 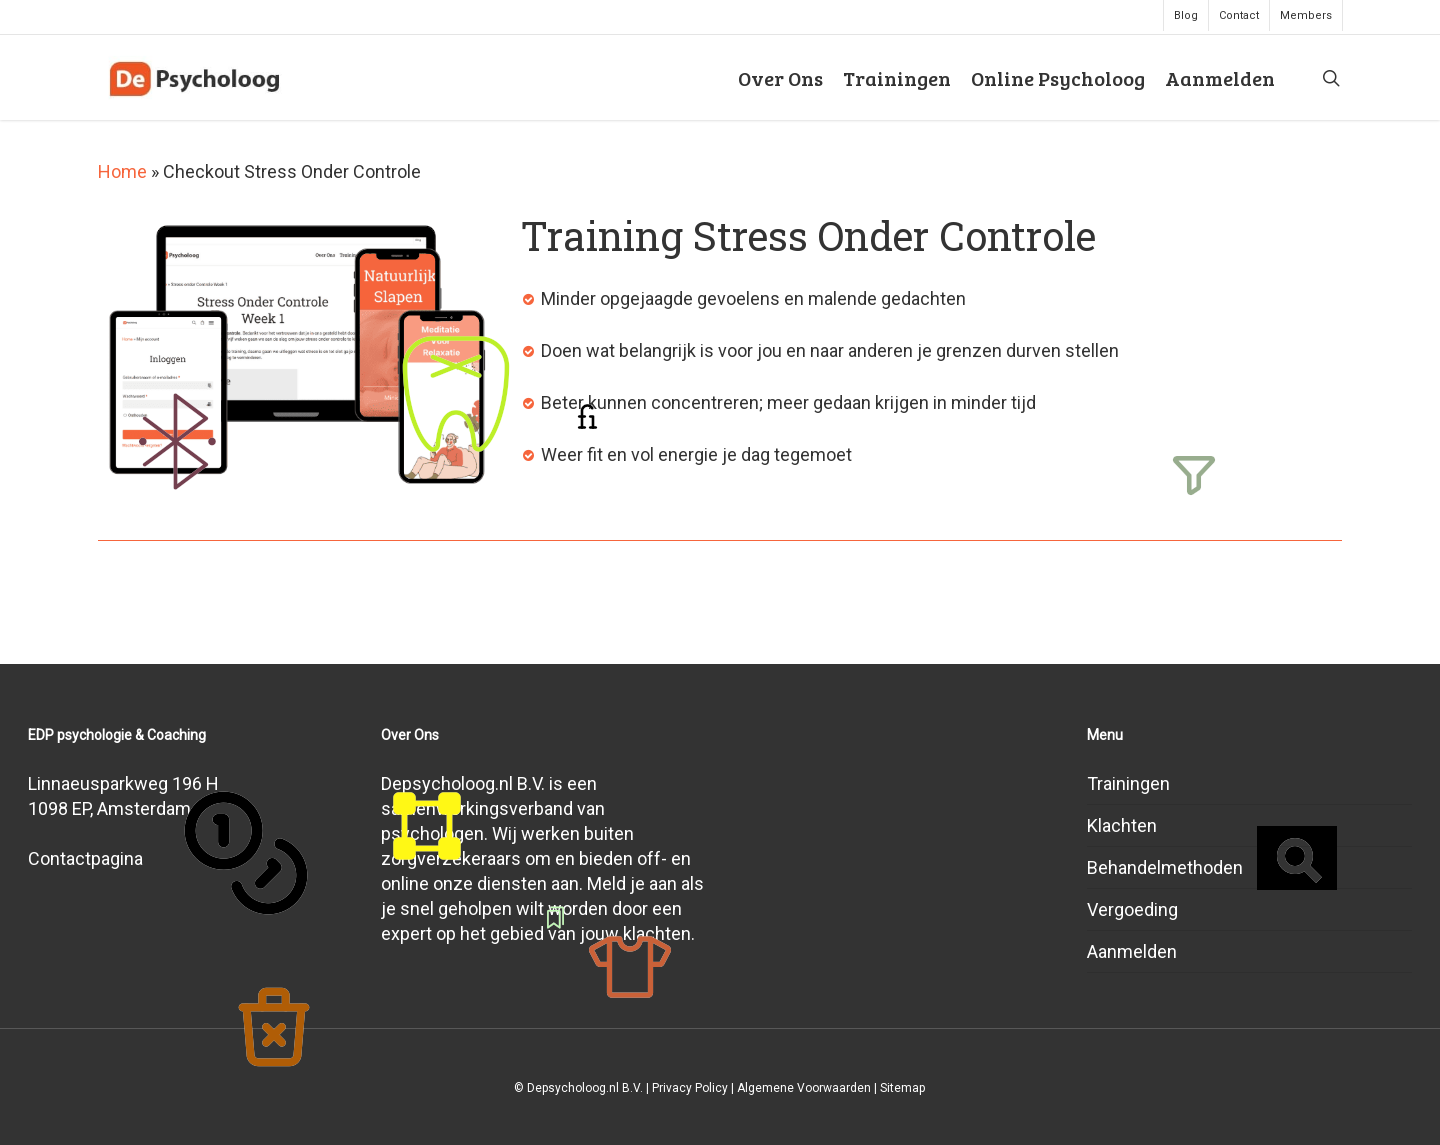 What do you see at coordinates (555, 917) in the screenshot?
I see `view saved bookmarks` at bounding box center [555, 917].